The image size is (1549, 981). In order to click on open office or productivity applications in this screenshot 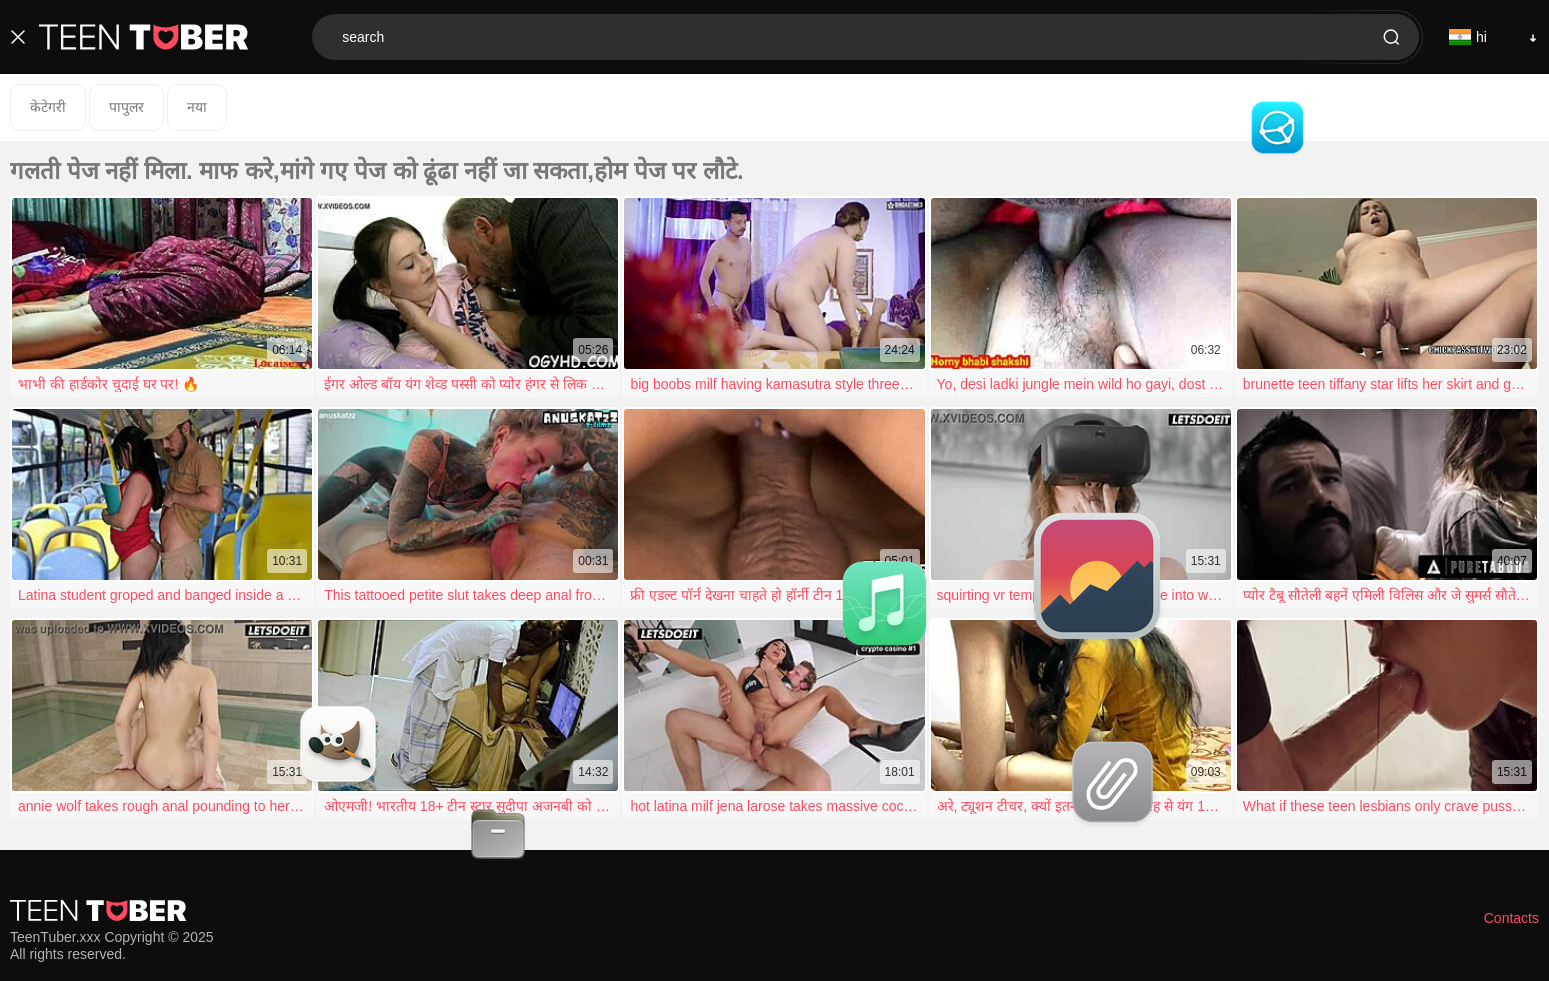, I will do `click(1112, 783)`.